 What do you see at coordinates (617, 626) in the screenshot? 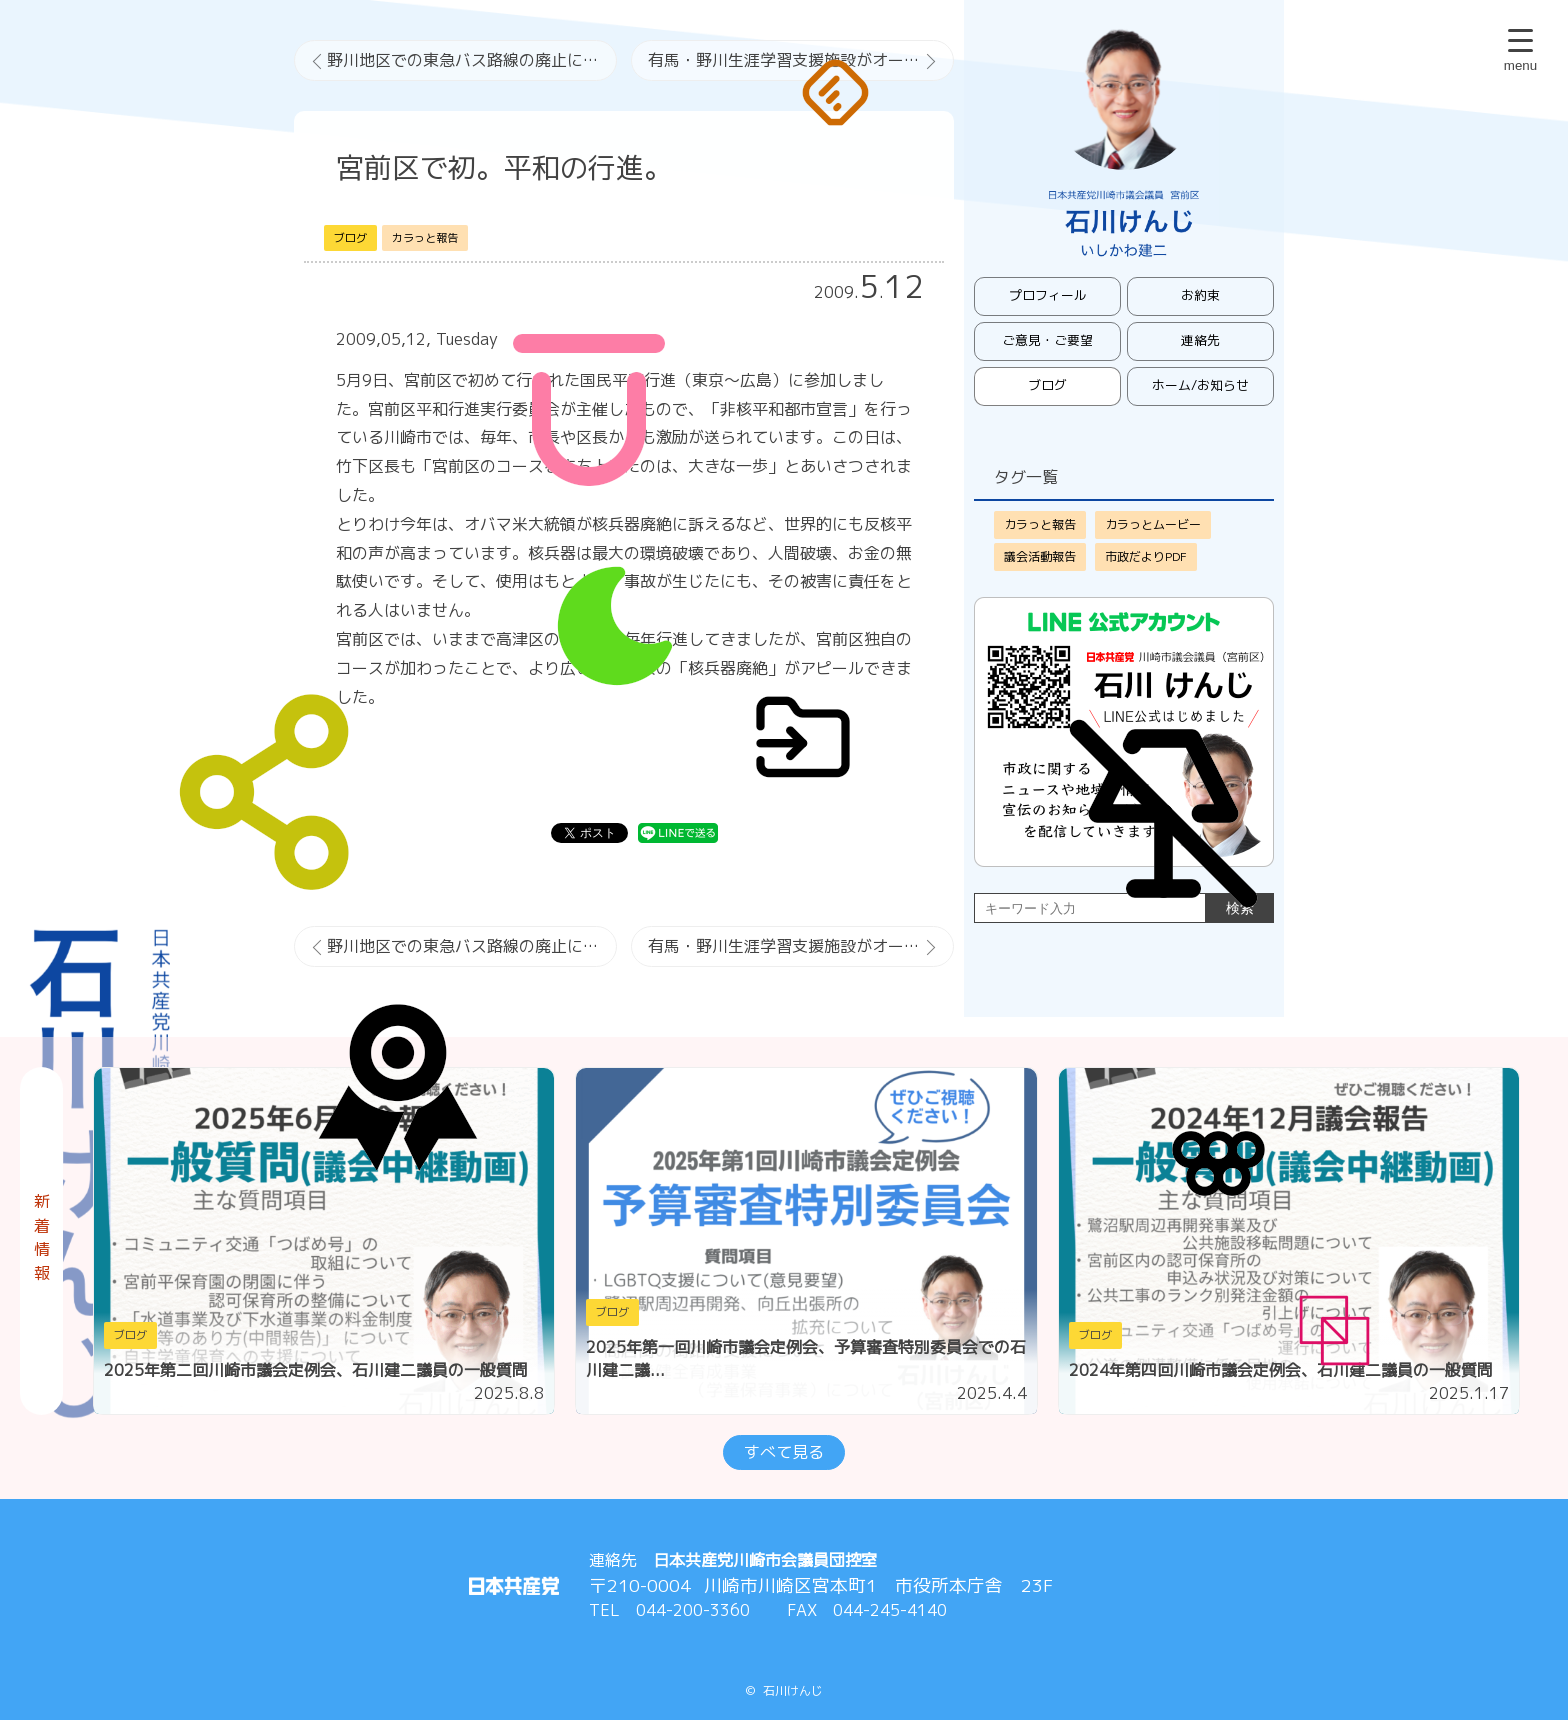
I see `enable dark mode` at bounding box center [617, 626].